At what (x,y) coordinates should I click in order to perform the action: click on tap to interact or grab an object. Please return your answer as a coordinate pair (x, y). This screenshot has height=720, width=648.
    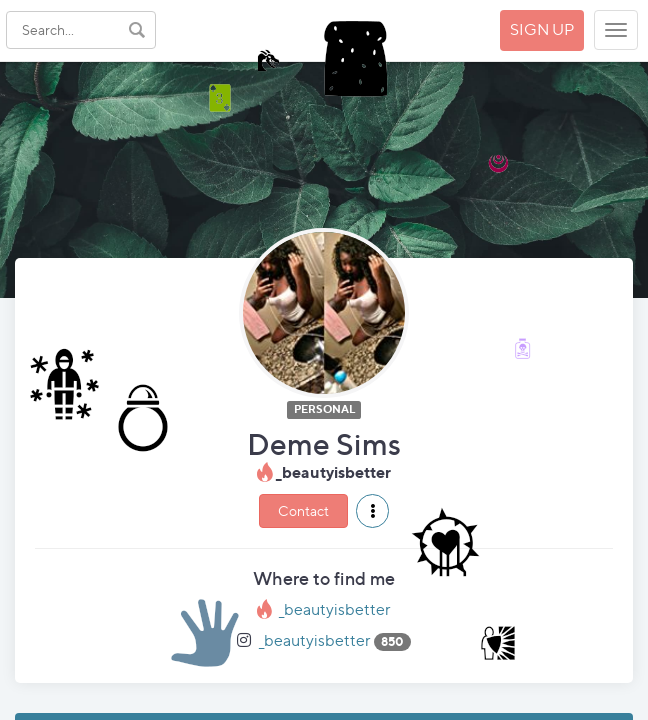
    Looking at the image, I should click on (205, 633).